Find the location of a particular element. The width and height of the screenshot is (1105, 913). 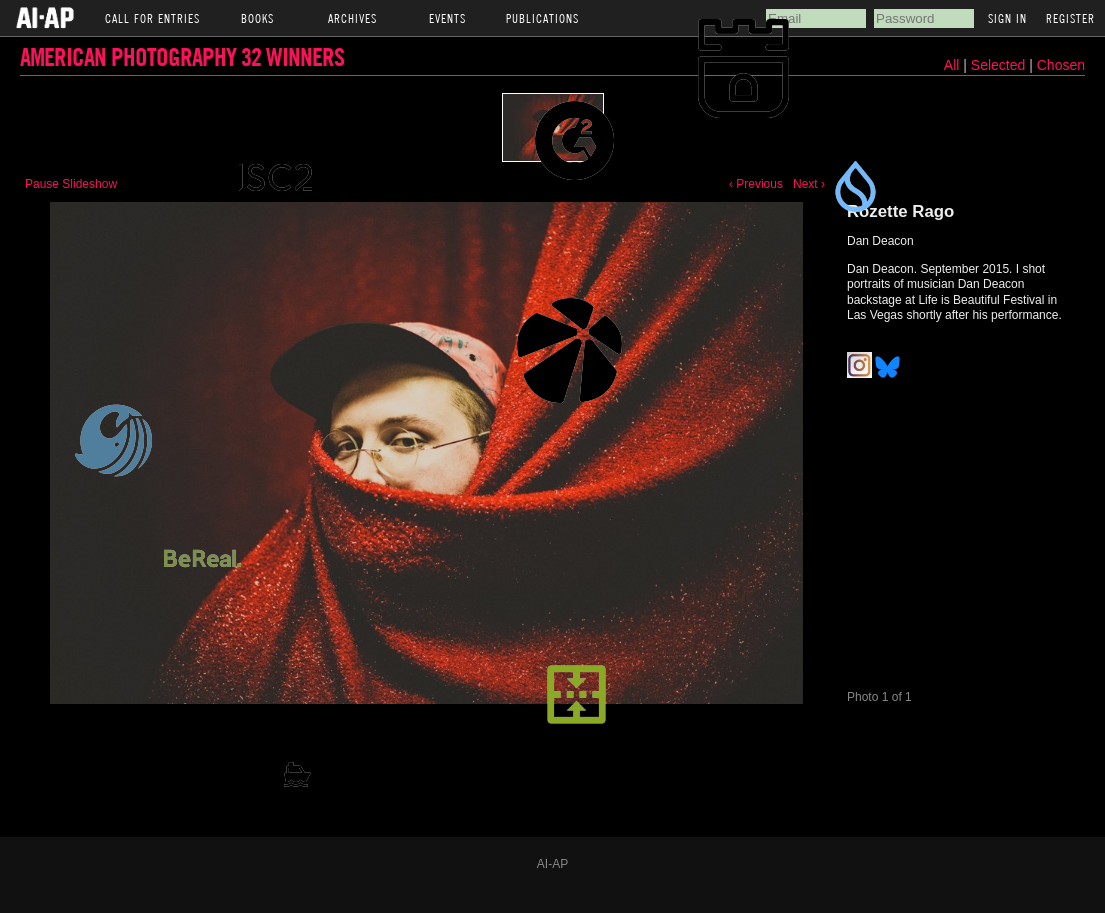

cloud native buildpacks logo is located at coordinates (569, 350).